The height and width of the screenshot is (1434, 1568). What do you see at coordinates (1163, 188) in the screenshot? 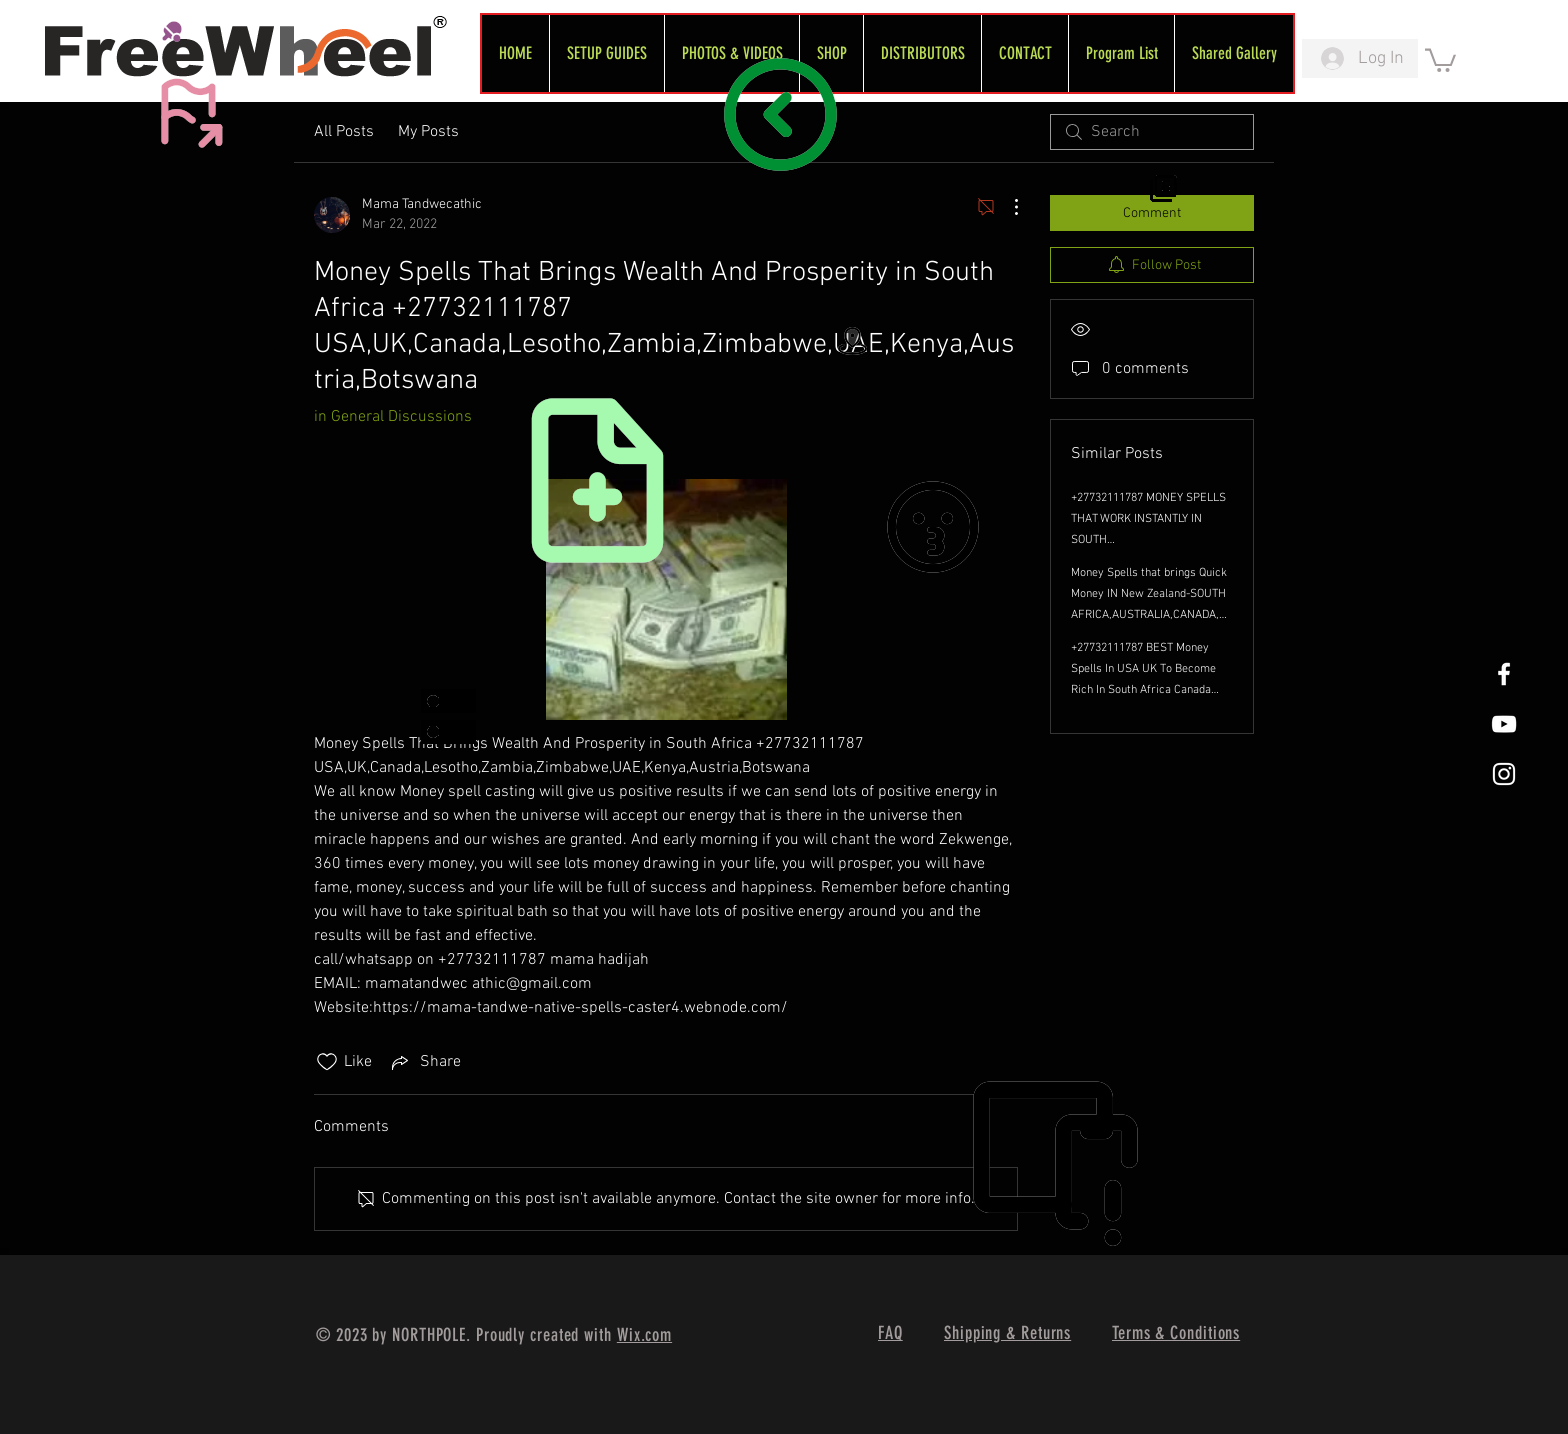
I see `indicates 6 items selected or filtered` at bounding box center [1163, 188].